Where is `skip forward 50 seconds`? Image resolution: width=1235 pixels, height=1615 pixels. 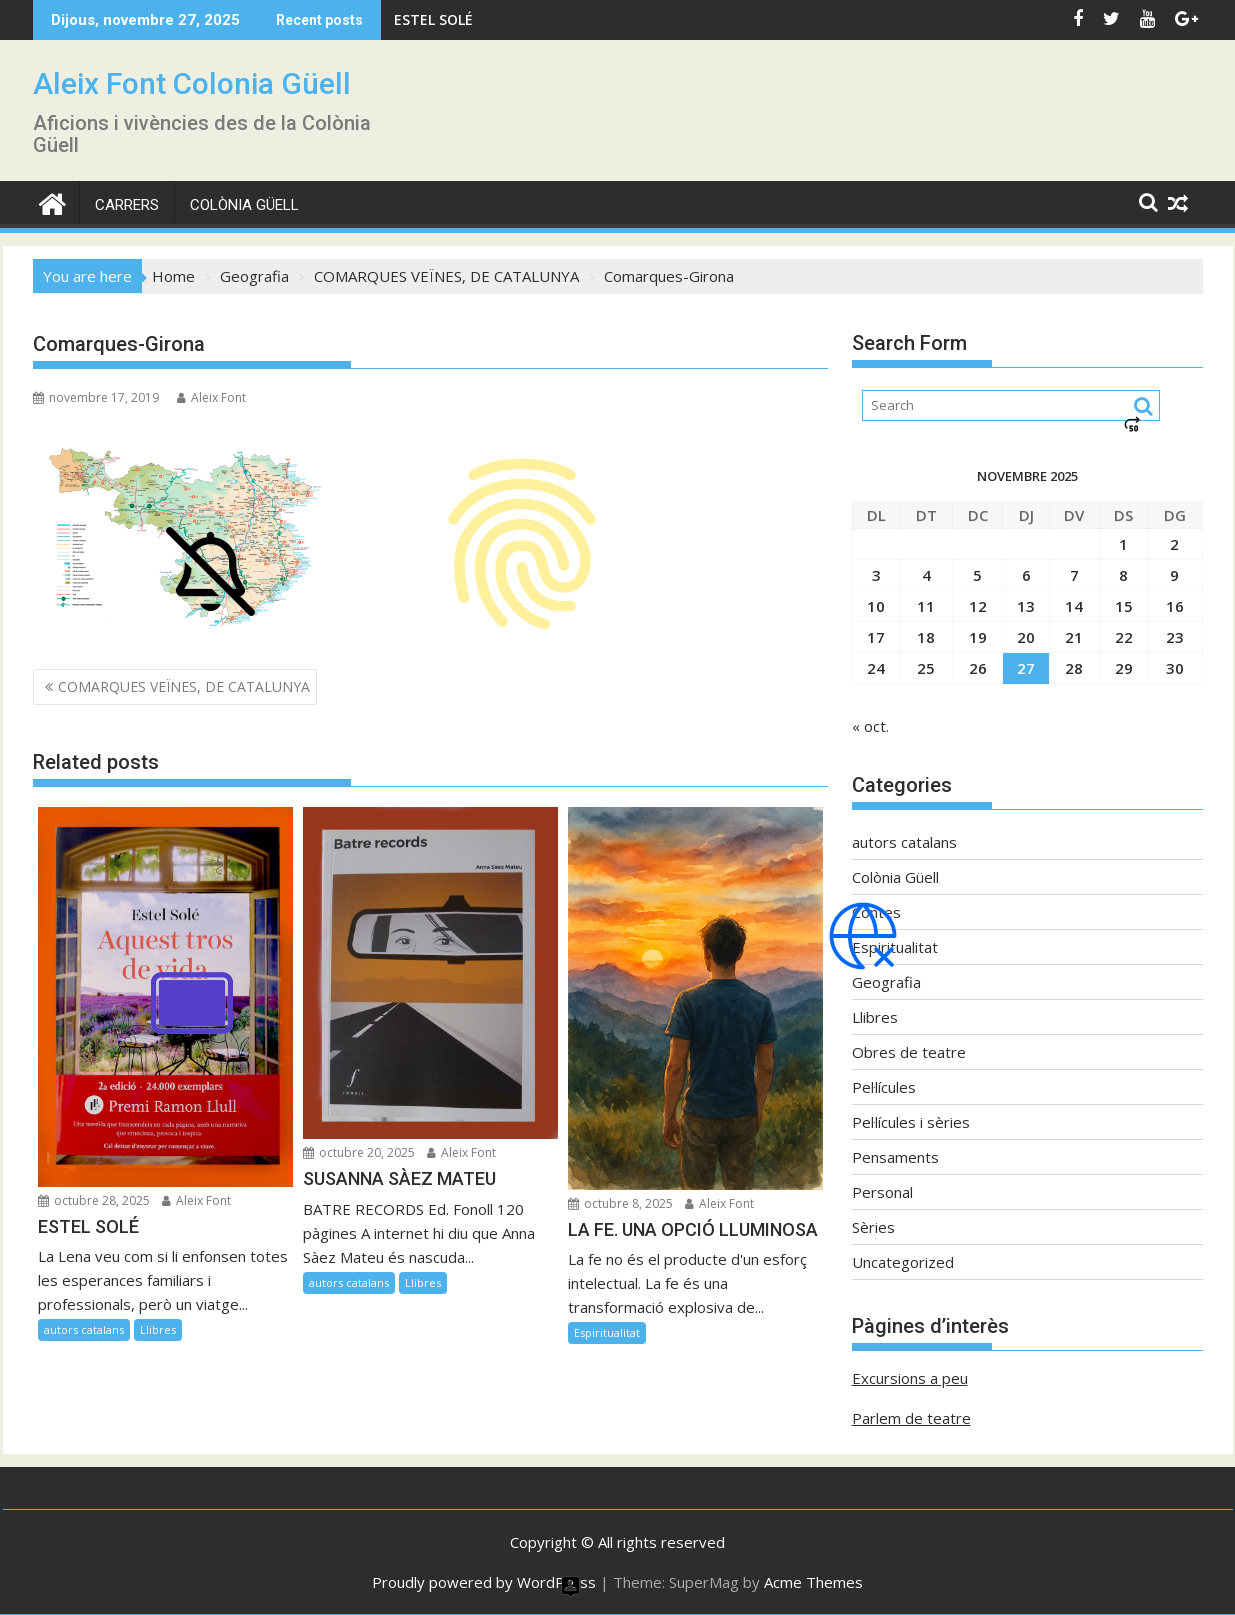
skip forward 50 seconds is located at coordinates (1132, 424).